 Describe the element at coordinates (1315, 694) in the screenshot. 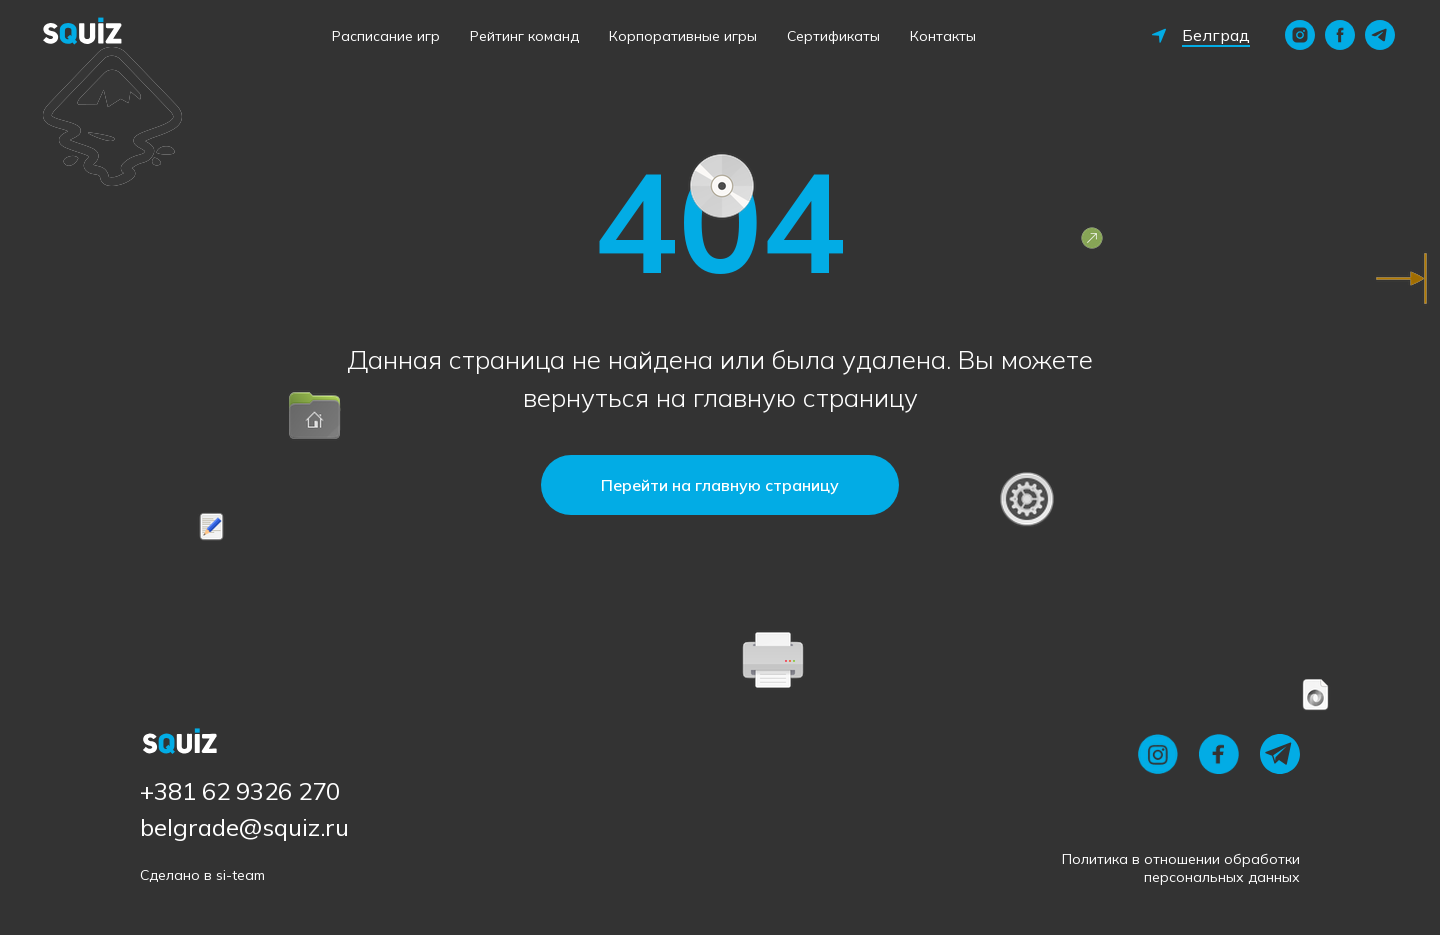

I see `json file type indicator` at that location.